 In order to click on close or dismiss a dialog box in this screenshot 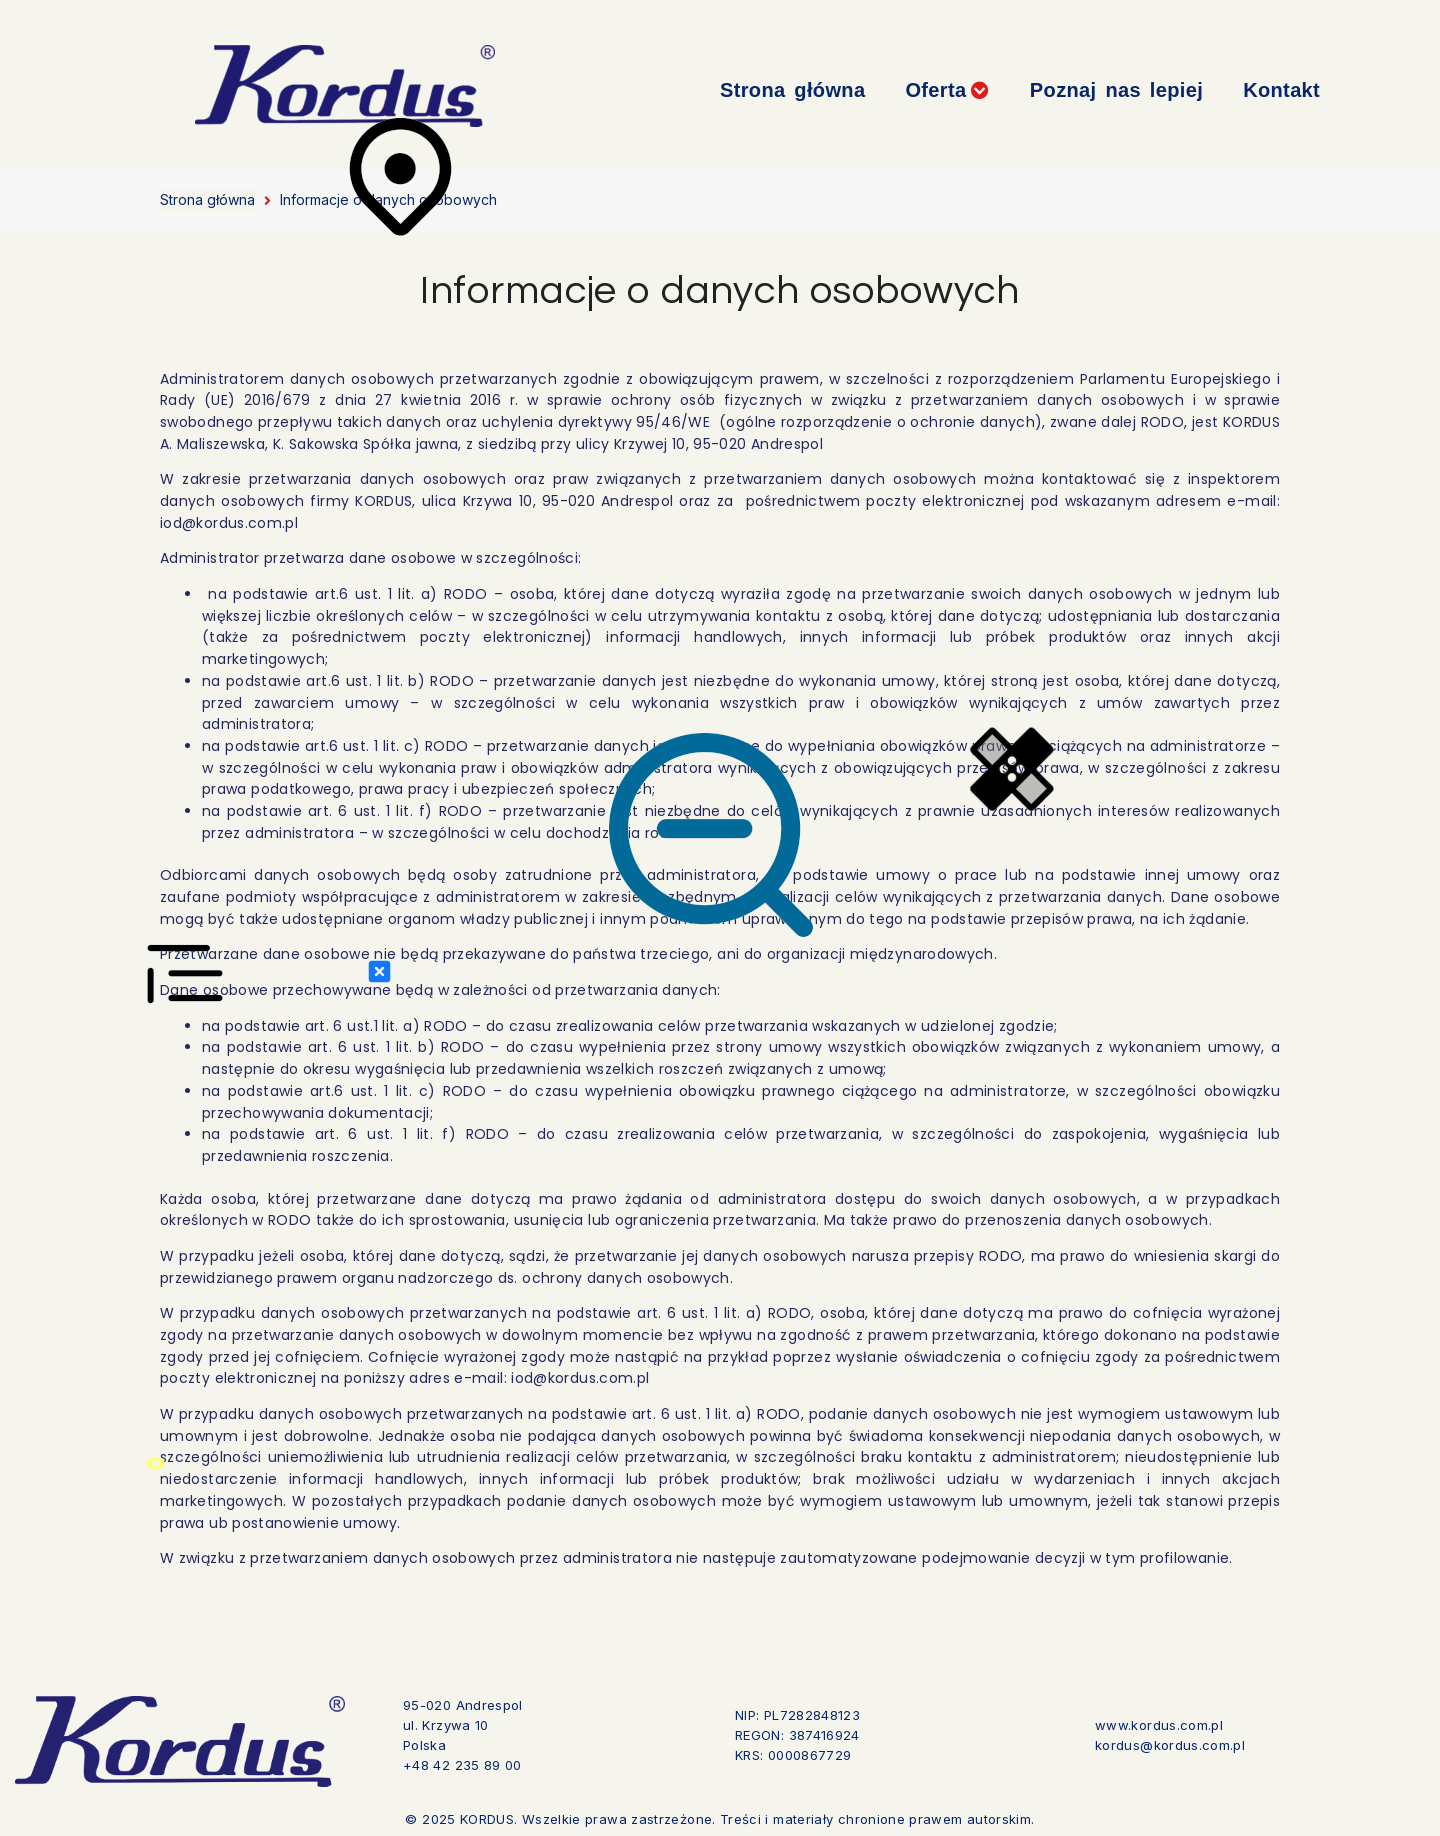, I will do `click(379, 971)`.